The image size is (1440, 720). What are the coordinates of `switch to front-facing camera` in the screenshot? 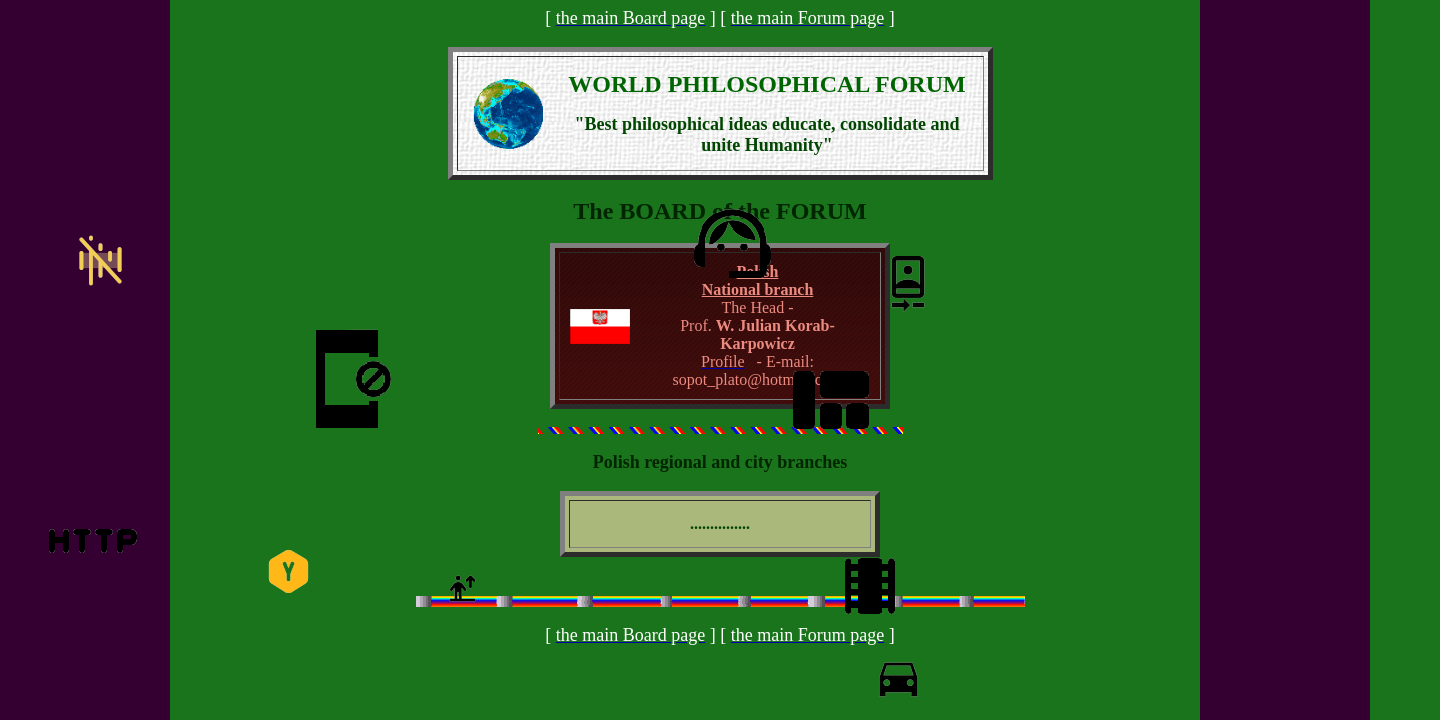 It's located at (908, 284).